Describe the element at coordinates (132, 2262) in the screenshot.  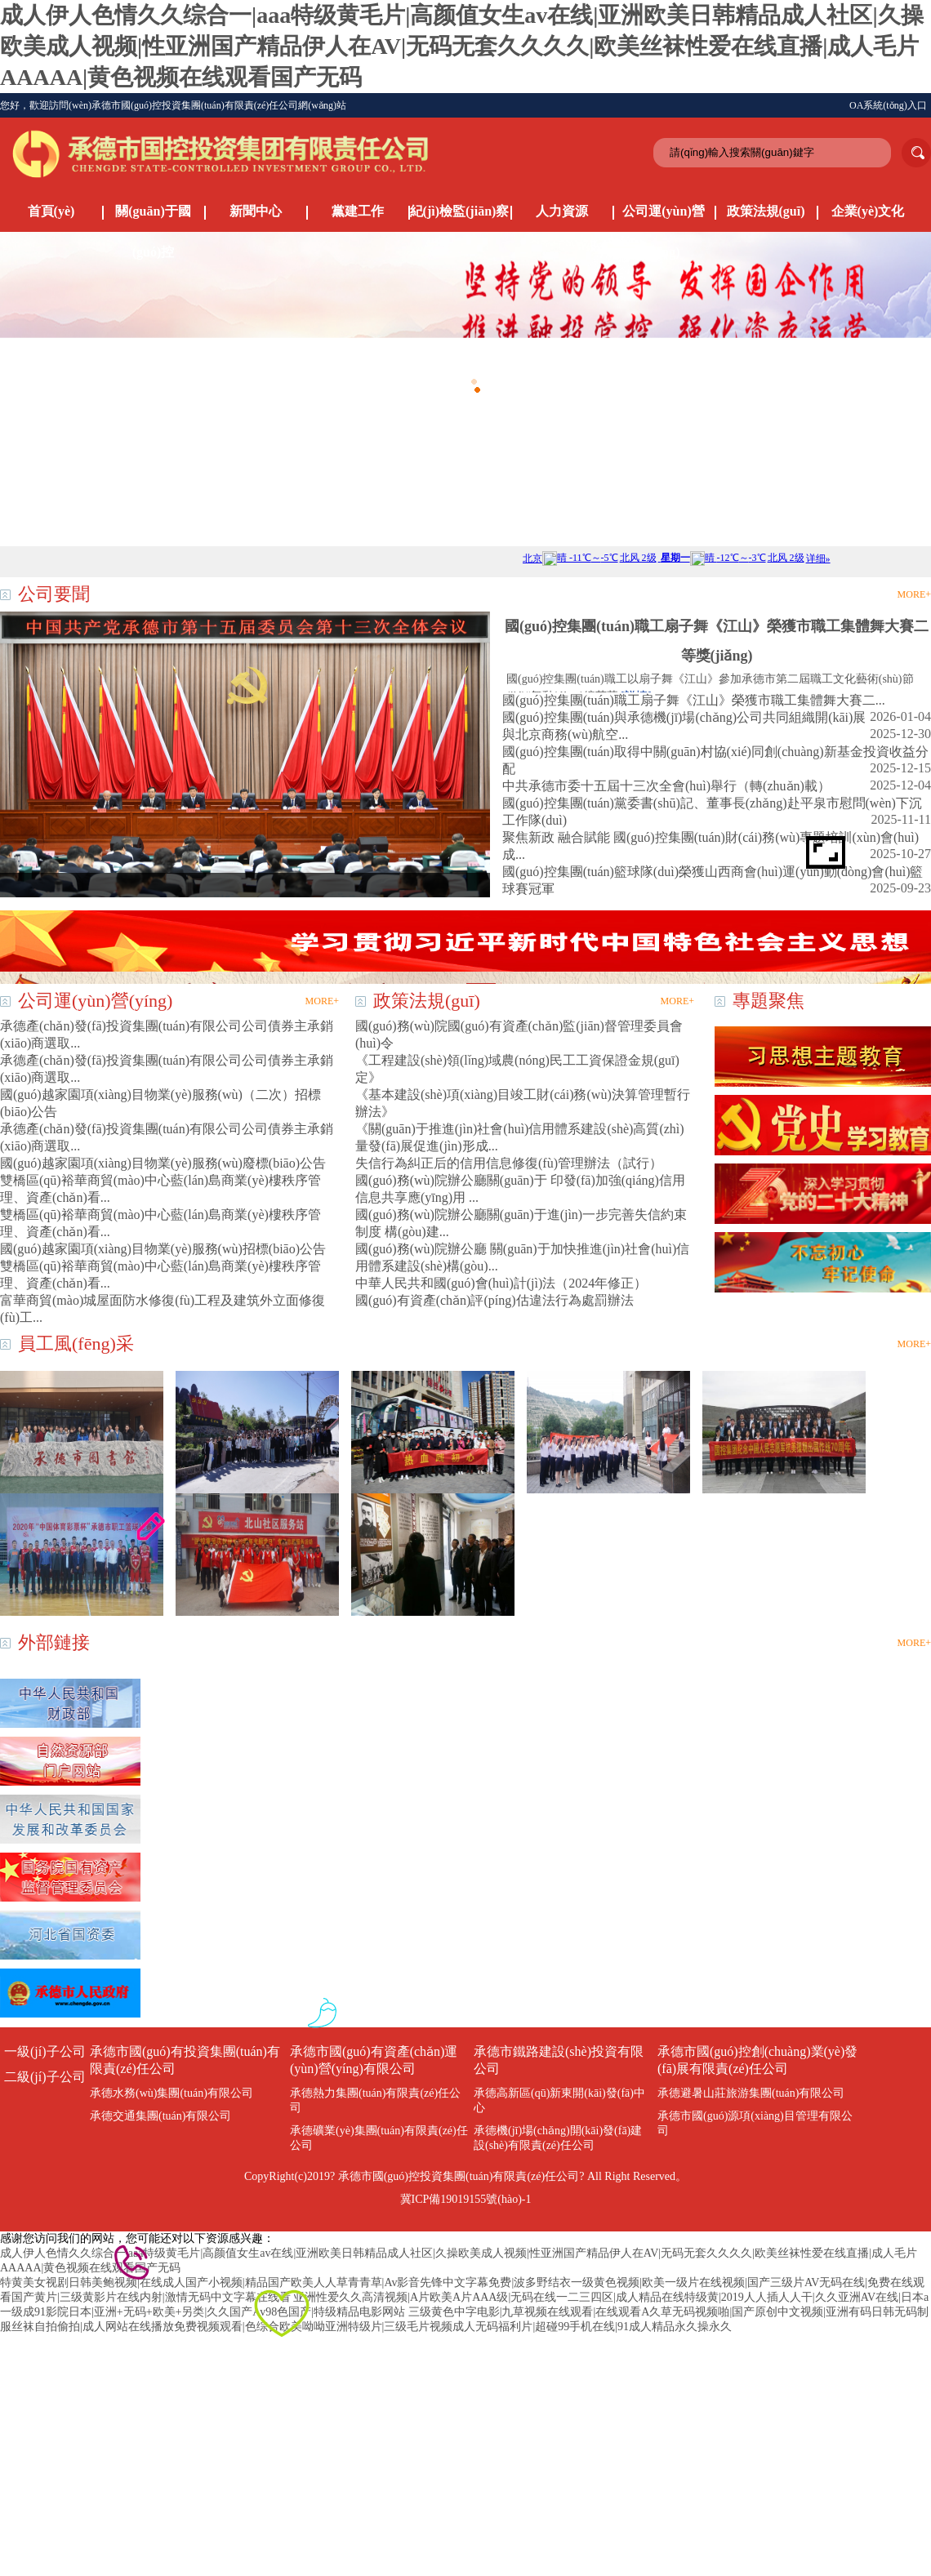
I see `make a phone call` at that location.